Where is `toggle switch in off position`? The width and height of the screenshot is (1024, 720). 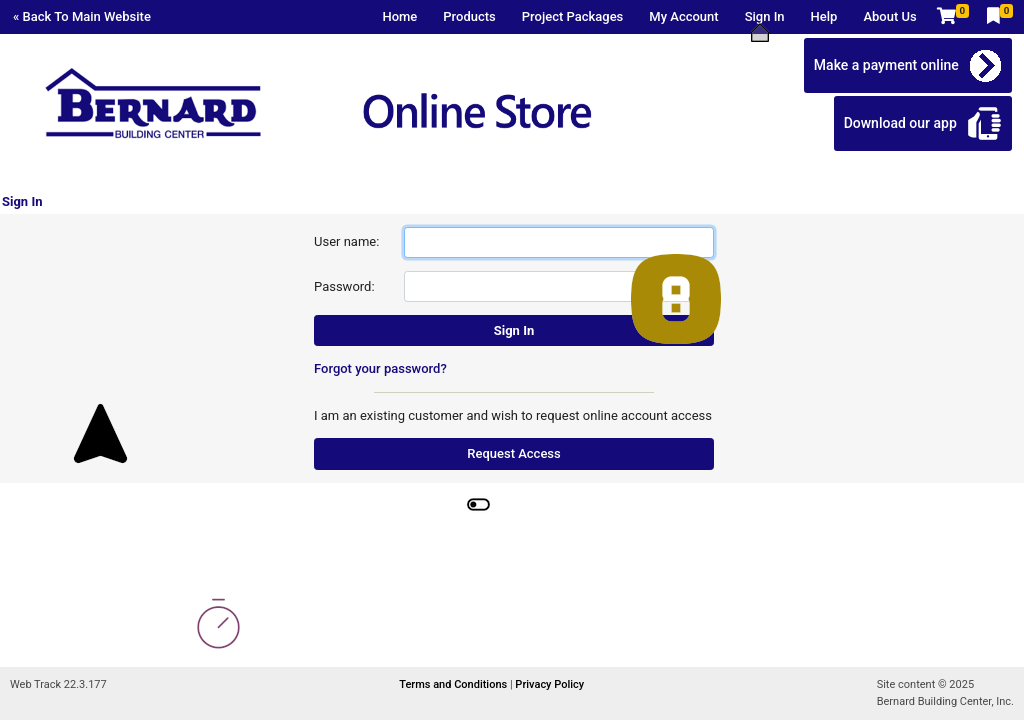
toggle switch in off position is located at coordinates (478, 504).